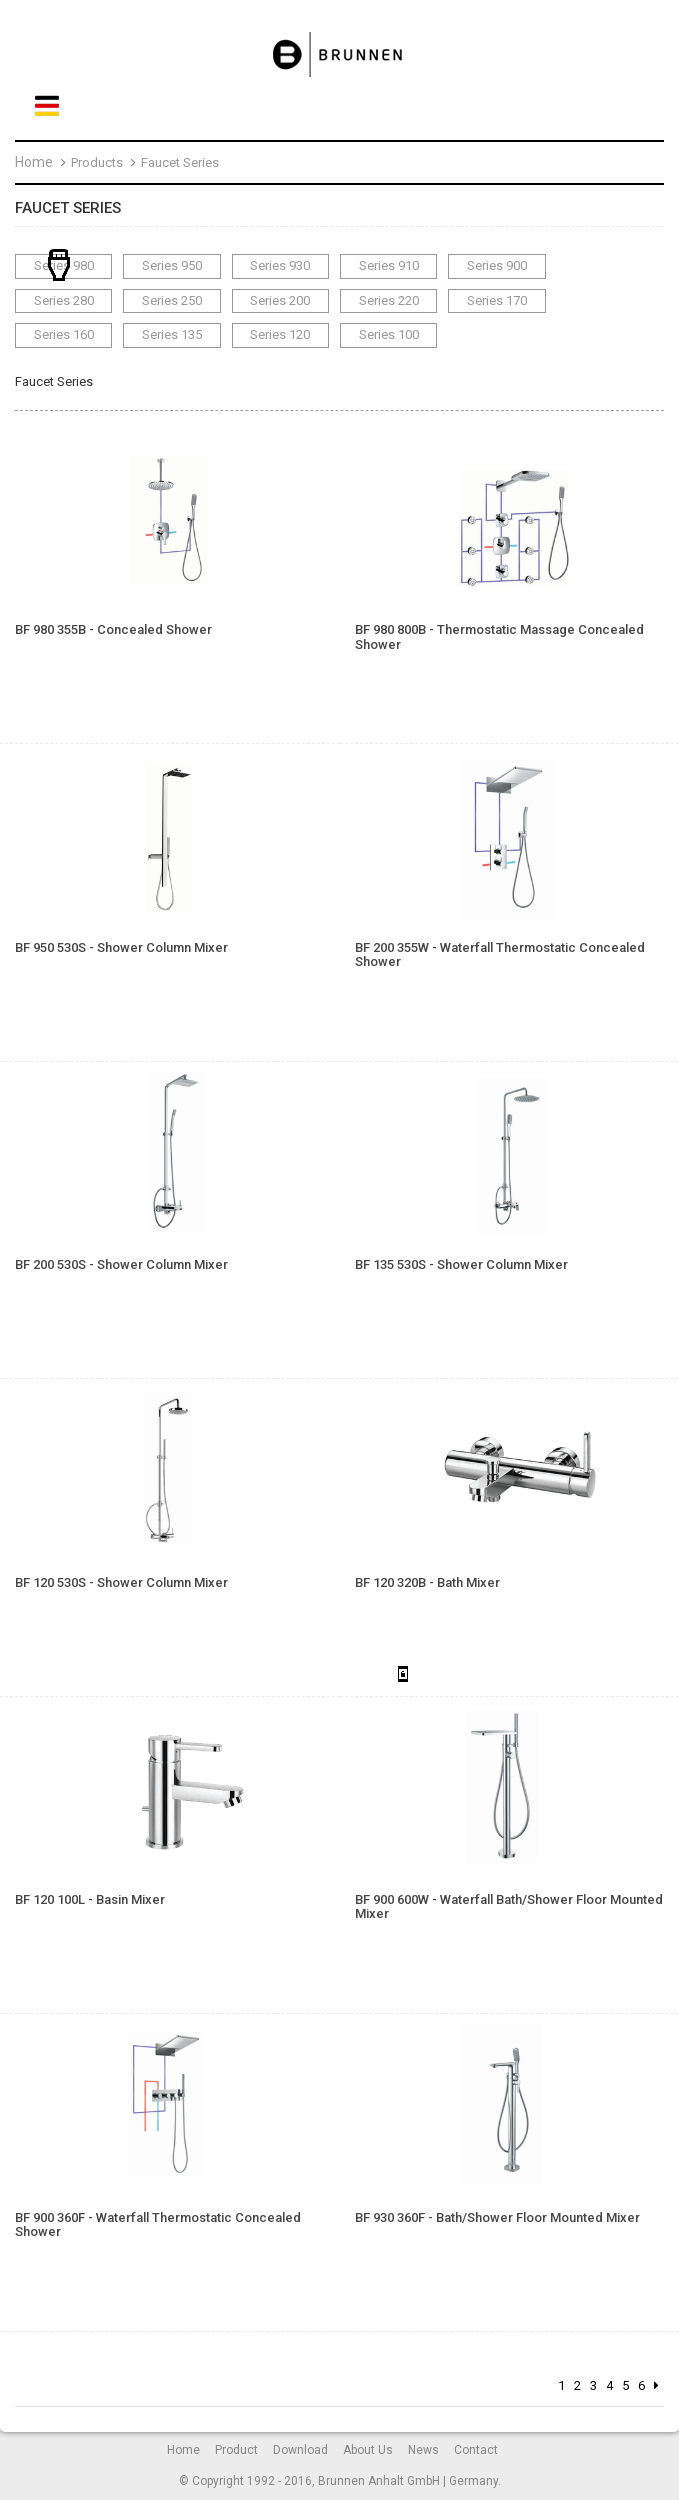 The image size is (679, 2500). Describe the element at coordinates (403, 1674) in the screenshot. I see `lock screen in portrait orientation` at that location.